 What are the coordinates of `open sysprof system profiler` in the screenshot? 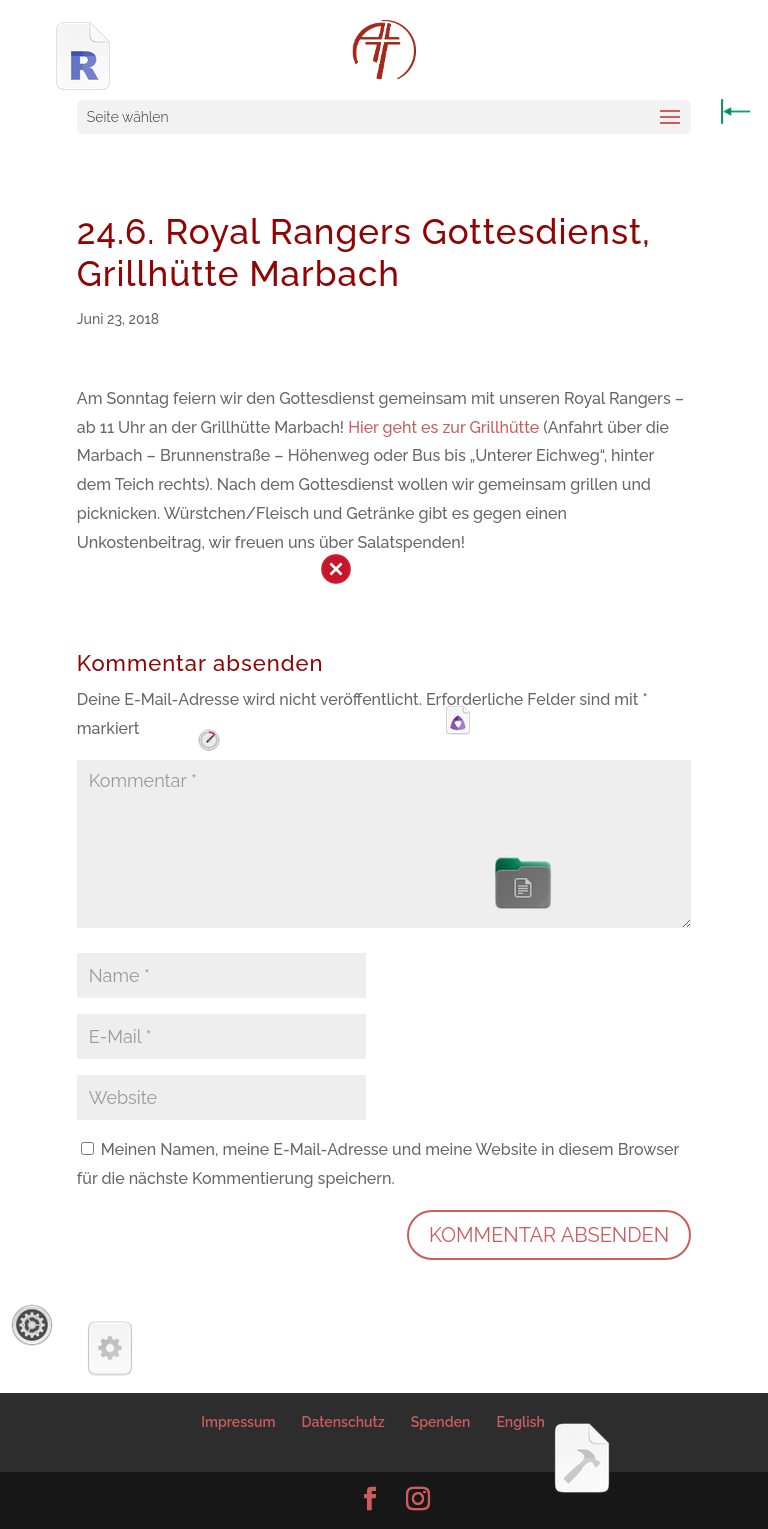 It's located at (209, 740).